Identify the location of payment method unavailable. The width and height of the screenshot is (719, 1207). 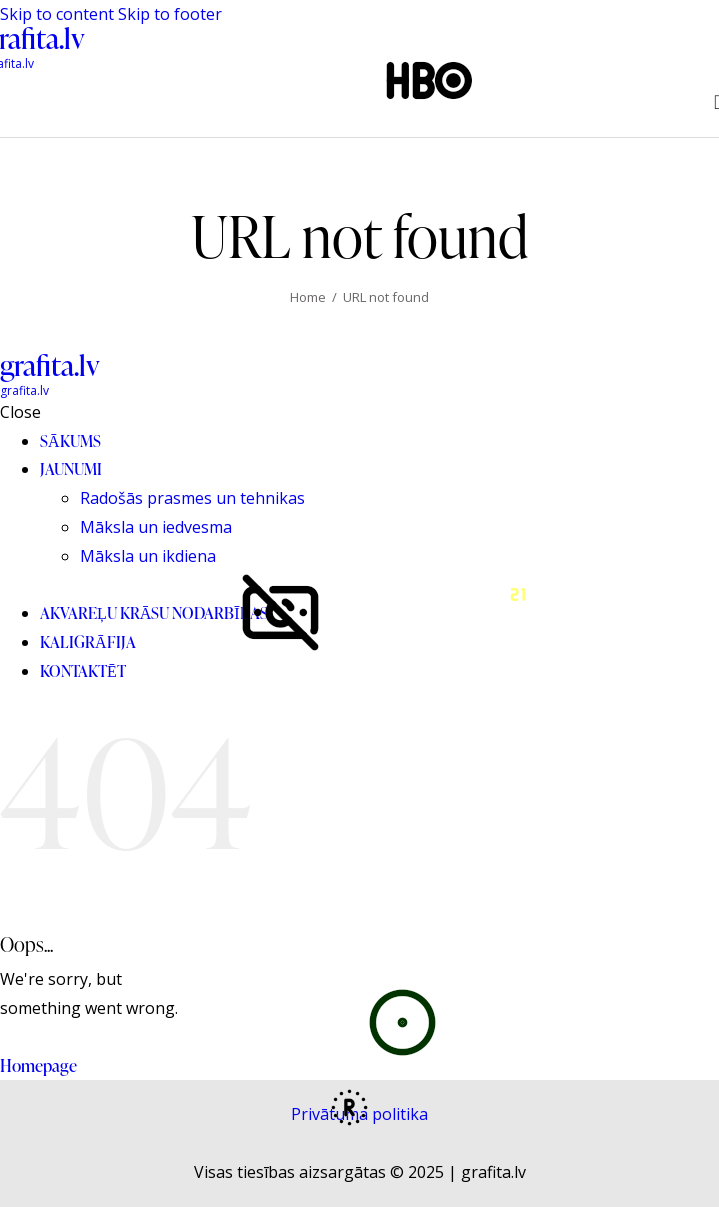
(280, 612).